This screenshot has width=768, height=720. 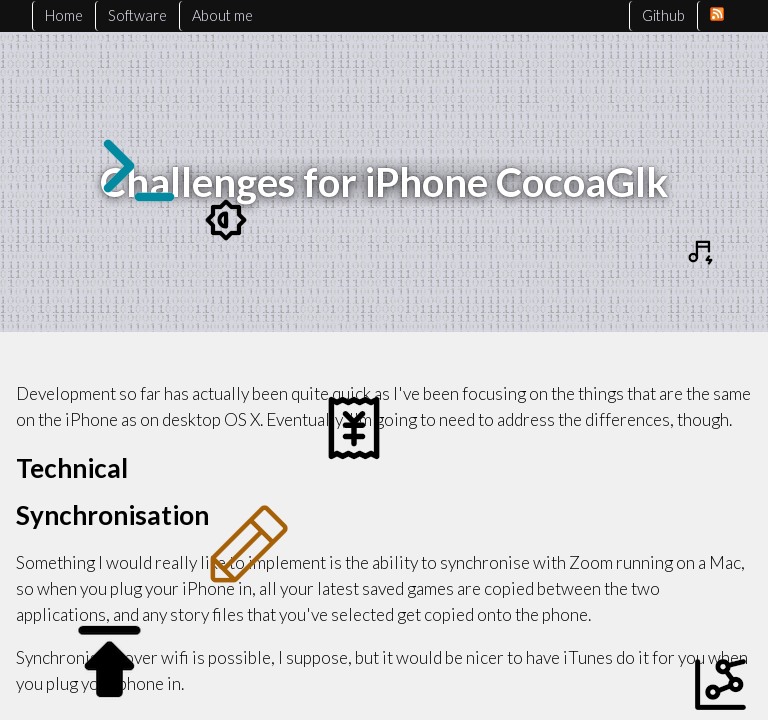 What do you see at coordinates (247, 545) in the screenshot?
I see `edit content or text` at bounding box center [247, 545].